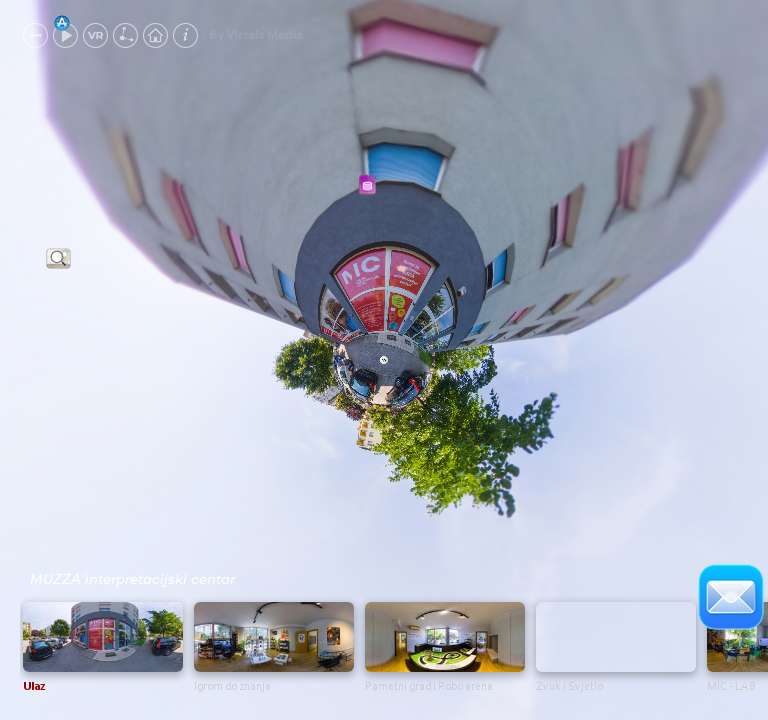 This screenshot has height=720, width=768. Describe the element at coordinates (58, 258) in the screenshot. I see `open eye of gnome image viewer` at that location.